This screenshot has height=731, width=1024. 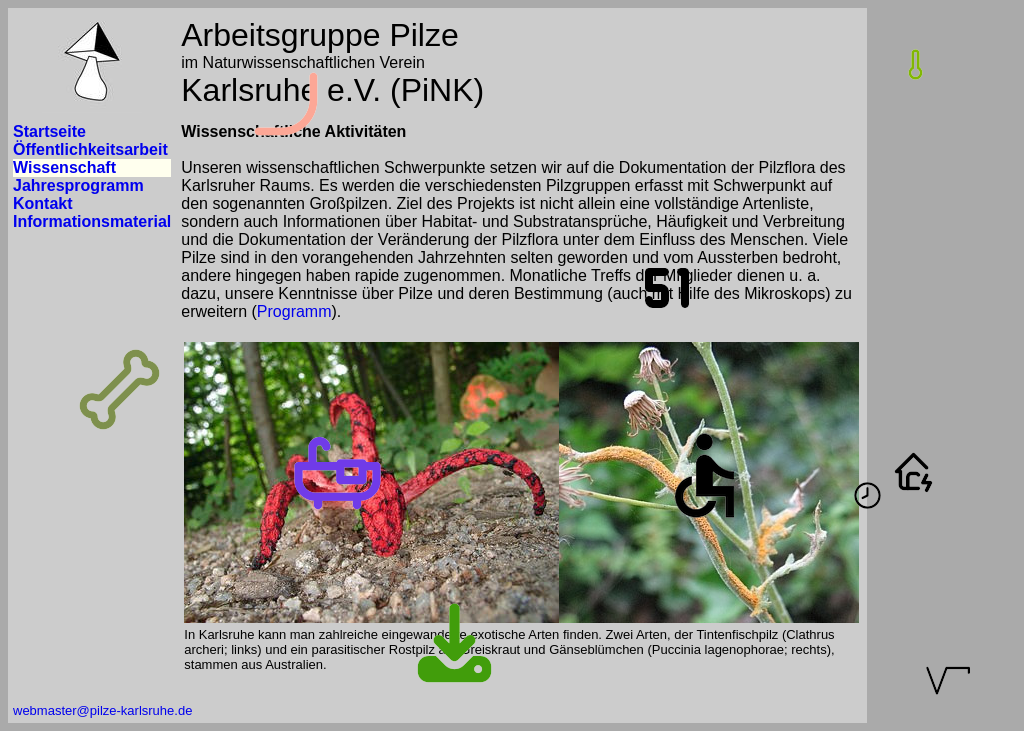 I want to click on home energy or power settings, so click(x=913, y=471).